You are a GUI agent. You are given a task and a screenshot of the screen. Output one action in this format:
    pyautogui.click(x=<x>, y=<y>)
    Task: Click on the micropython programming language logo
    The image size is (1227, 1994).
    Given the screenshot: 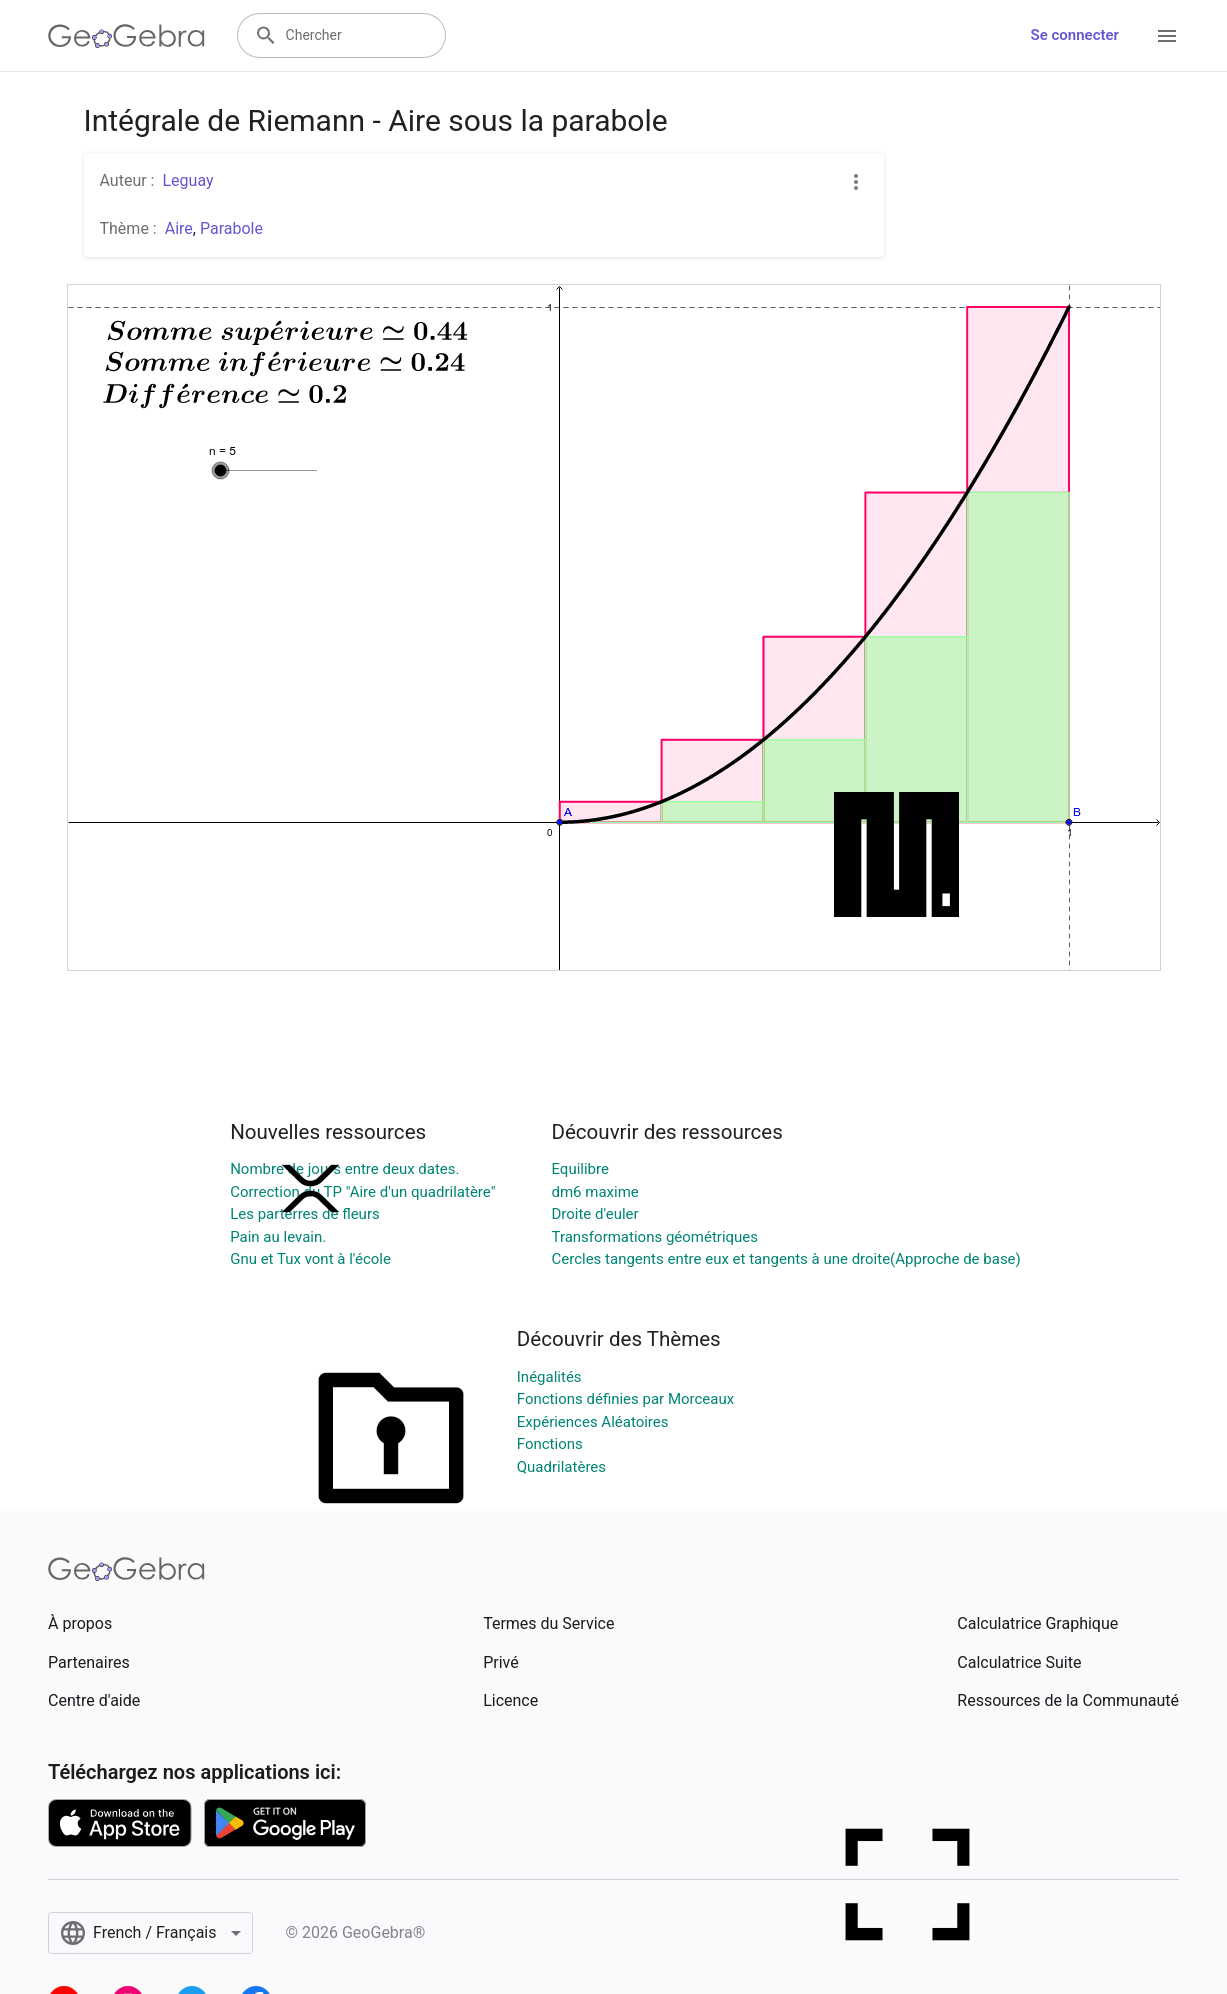 What is the action you would take?
    pyautogui.click(x=896, y=854)
    